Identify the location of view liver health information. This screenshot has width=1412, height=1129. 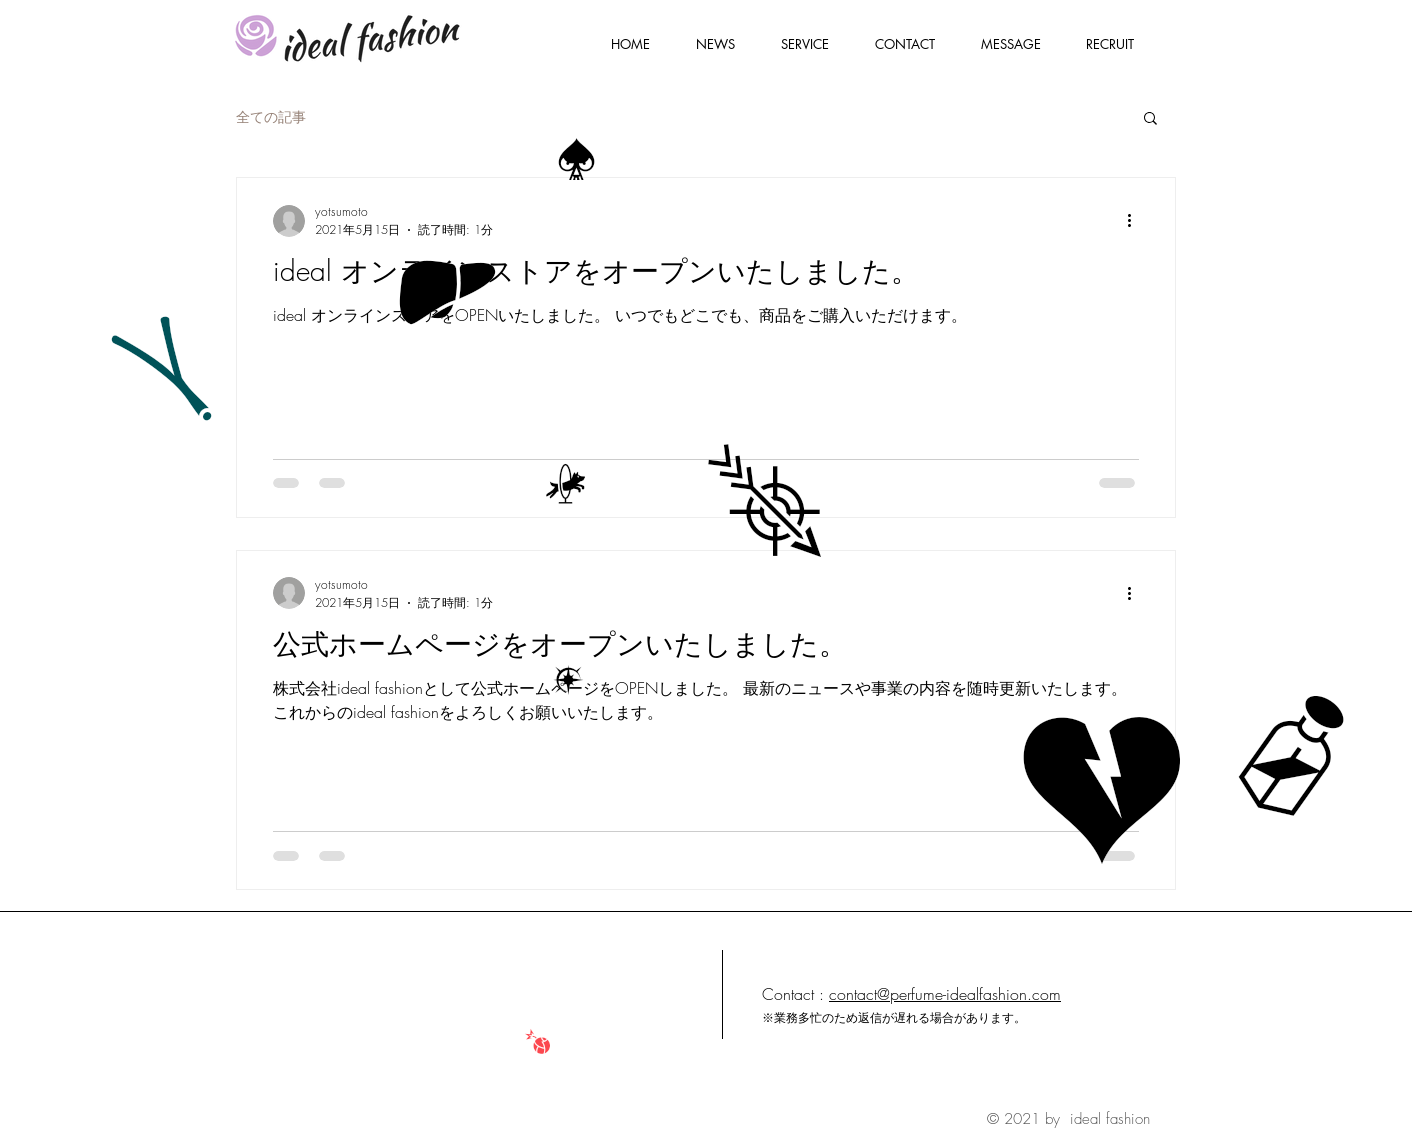
(447, 292).